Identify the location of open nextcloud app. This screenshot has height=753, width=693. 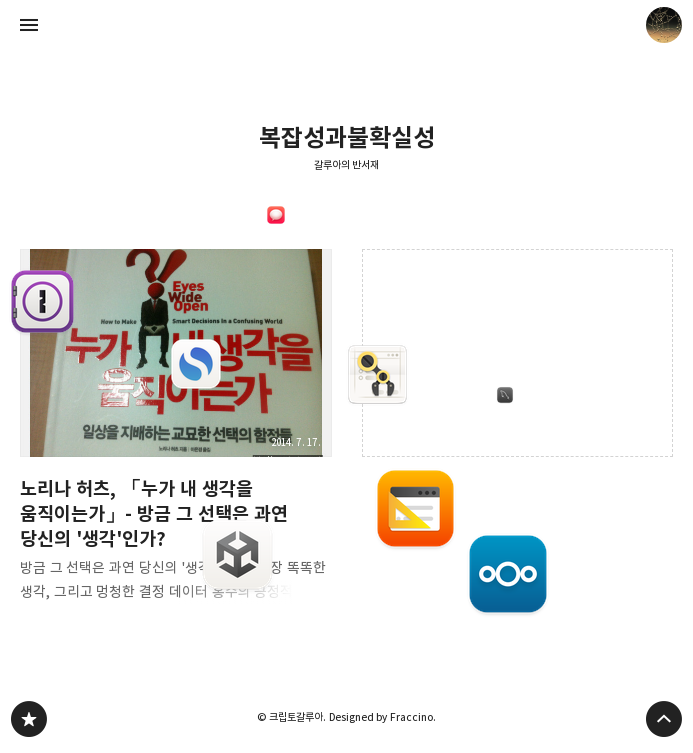
(508, 574).